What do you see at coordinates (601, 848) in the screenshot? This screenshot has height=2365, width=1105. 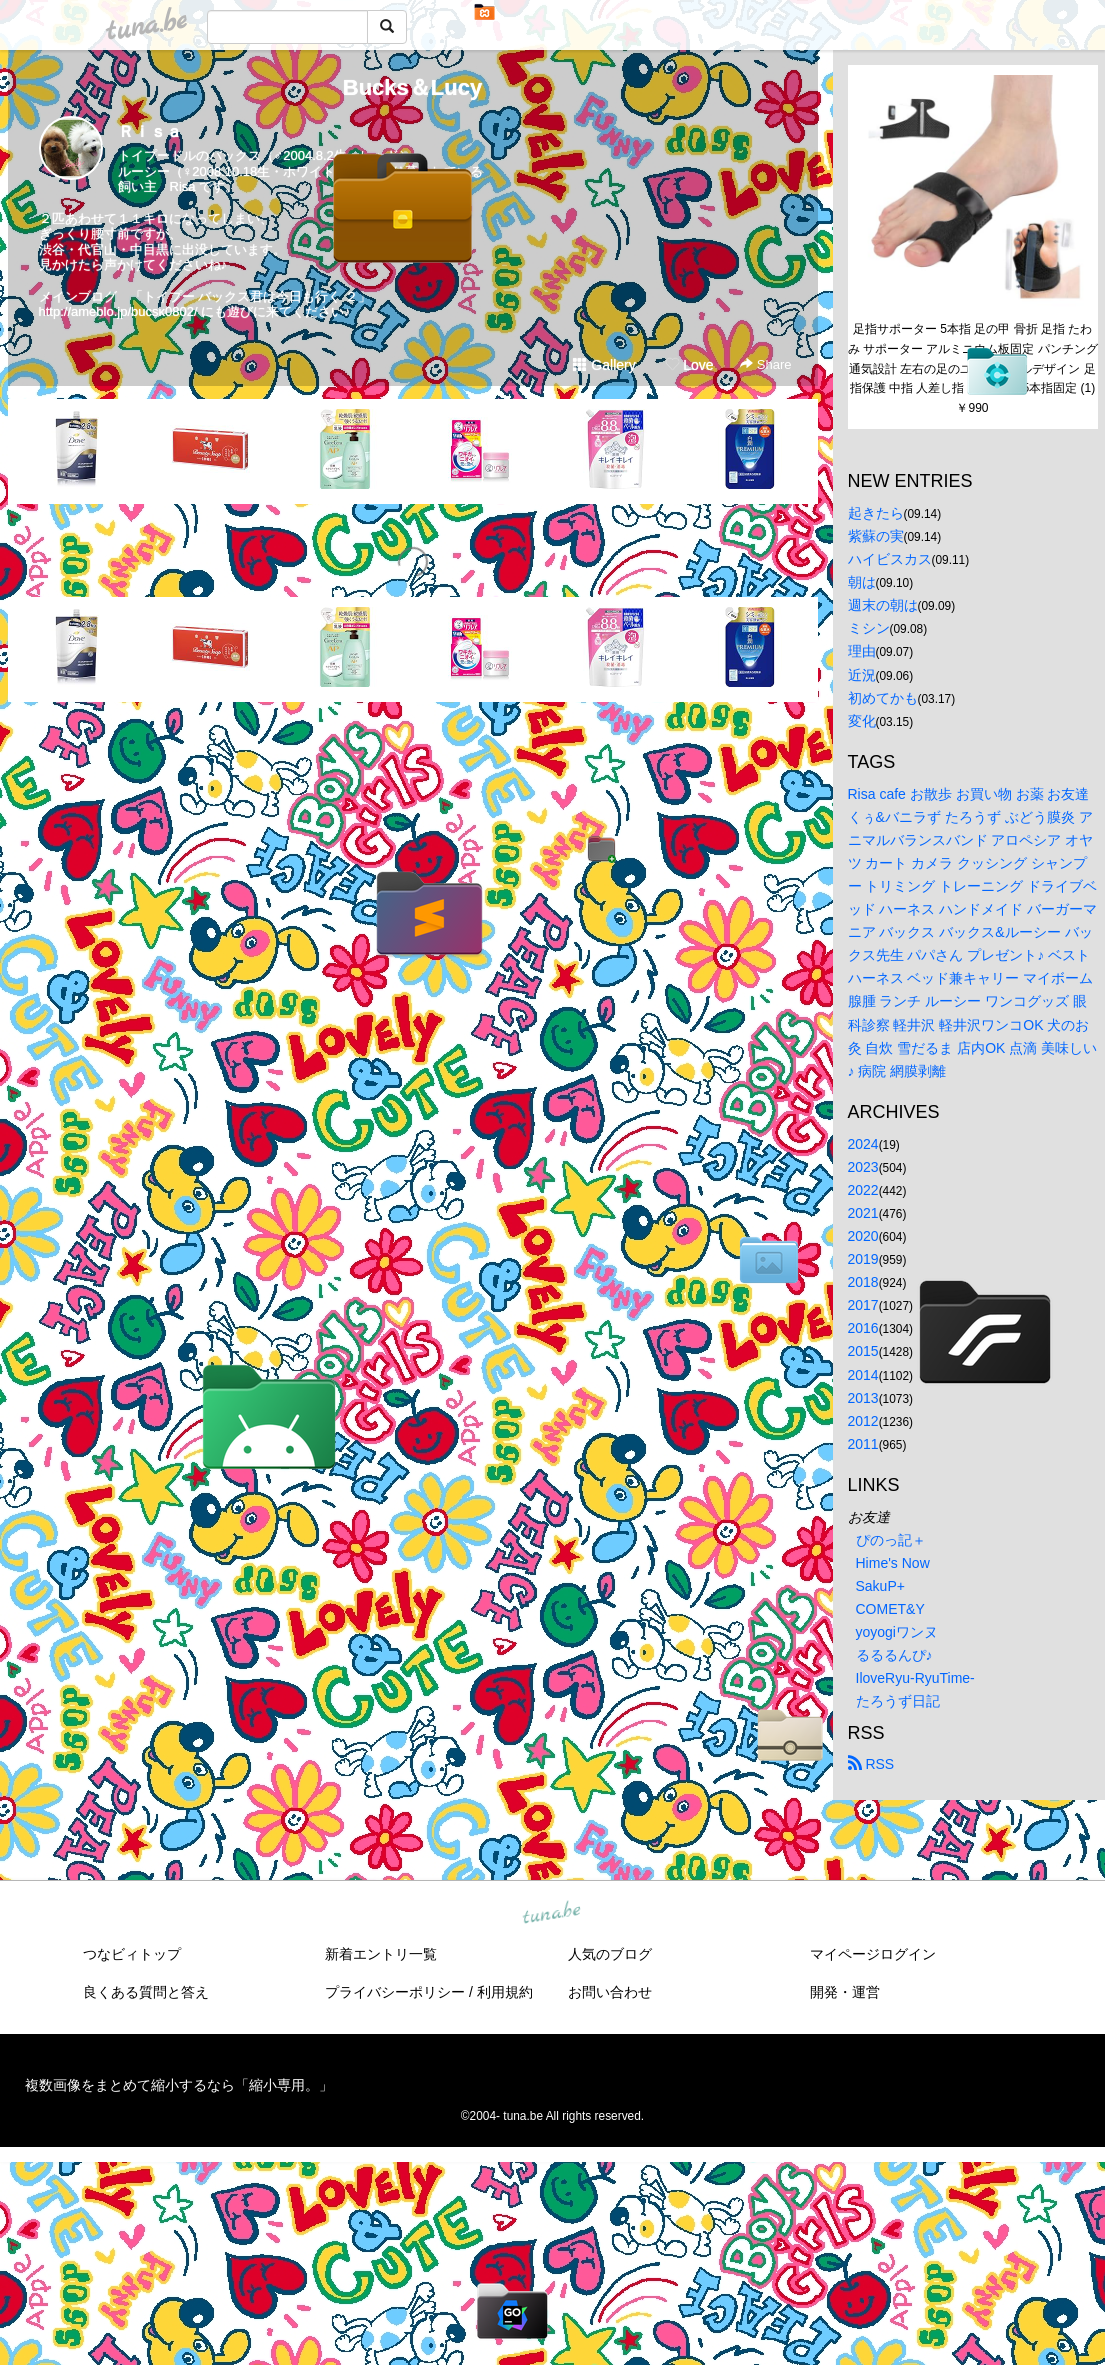 I see `create a new folder` at bounding box center [601, 848].